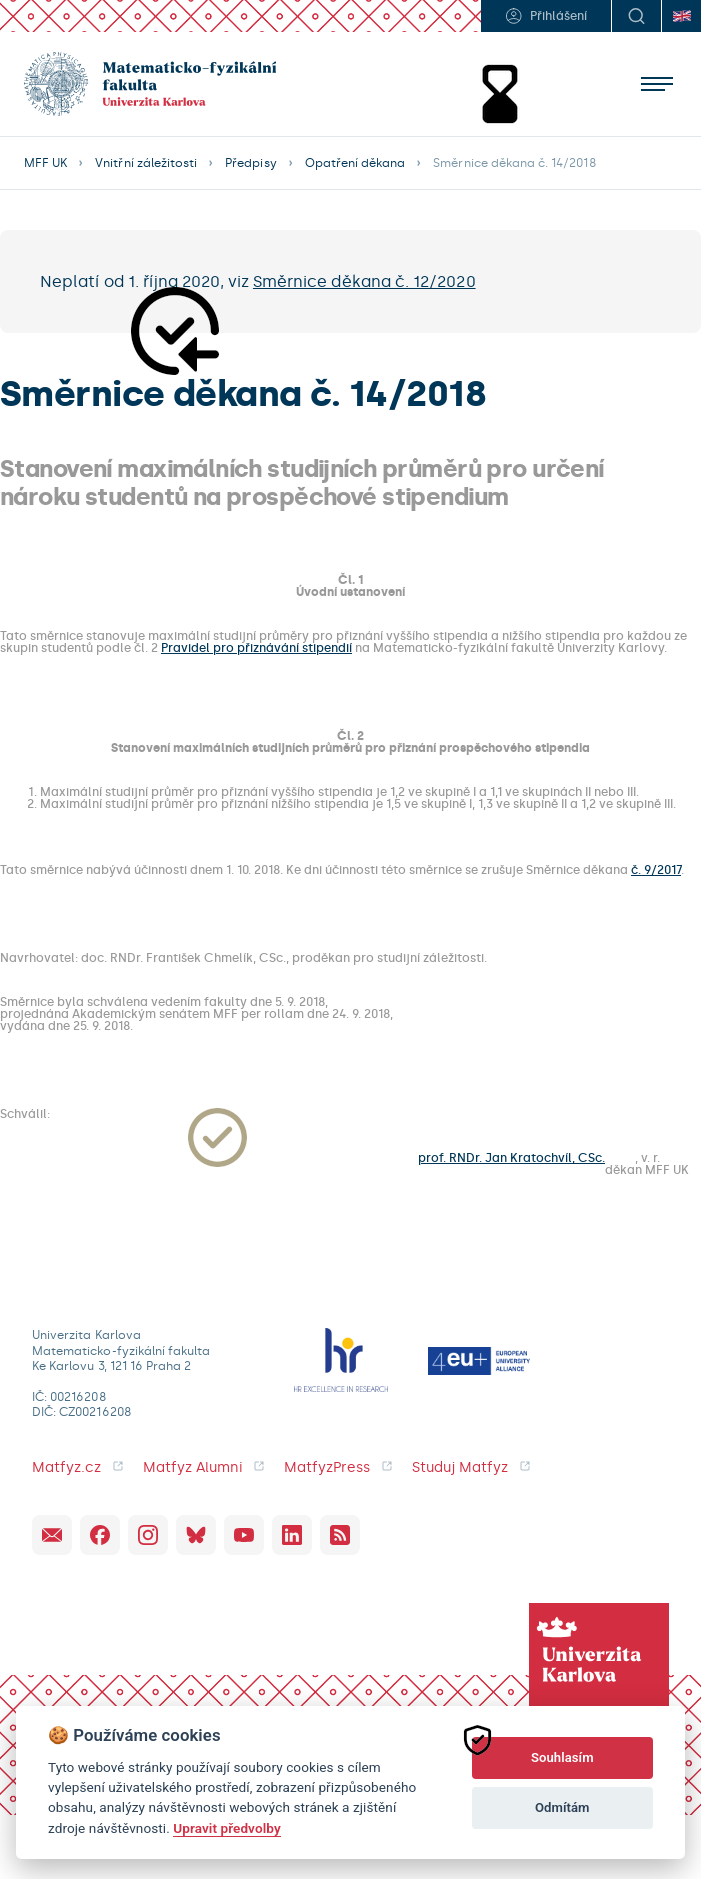 The width and height of the screenshot is (701, 1879). Describe the element at coordinates (477, 1740) in the screenshot. I see `indicates verified security or protection status` at that location.